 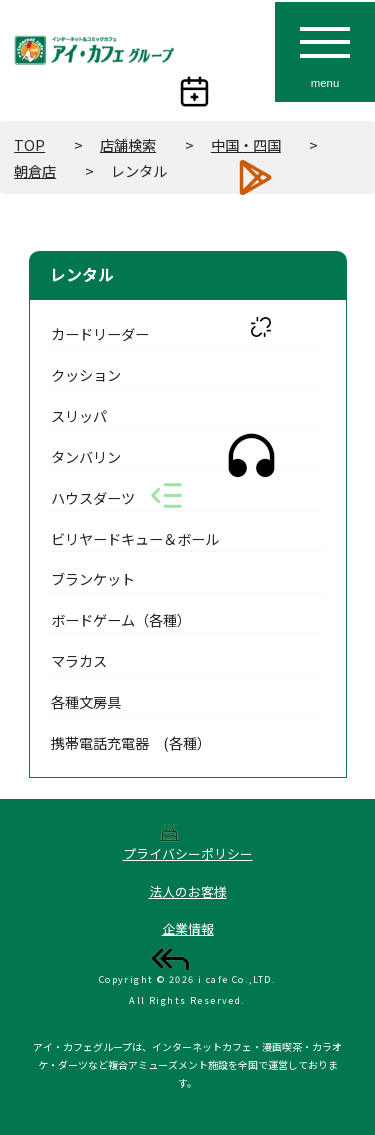 I want to click on open google play store, so click(x=252, y=177).